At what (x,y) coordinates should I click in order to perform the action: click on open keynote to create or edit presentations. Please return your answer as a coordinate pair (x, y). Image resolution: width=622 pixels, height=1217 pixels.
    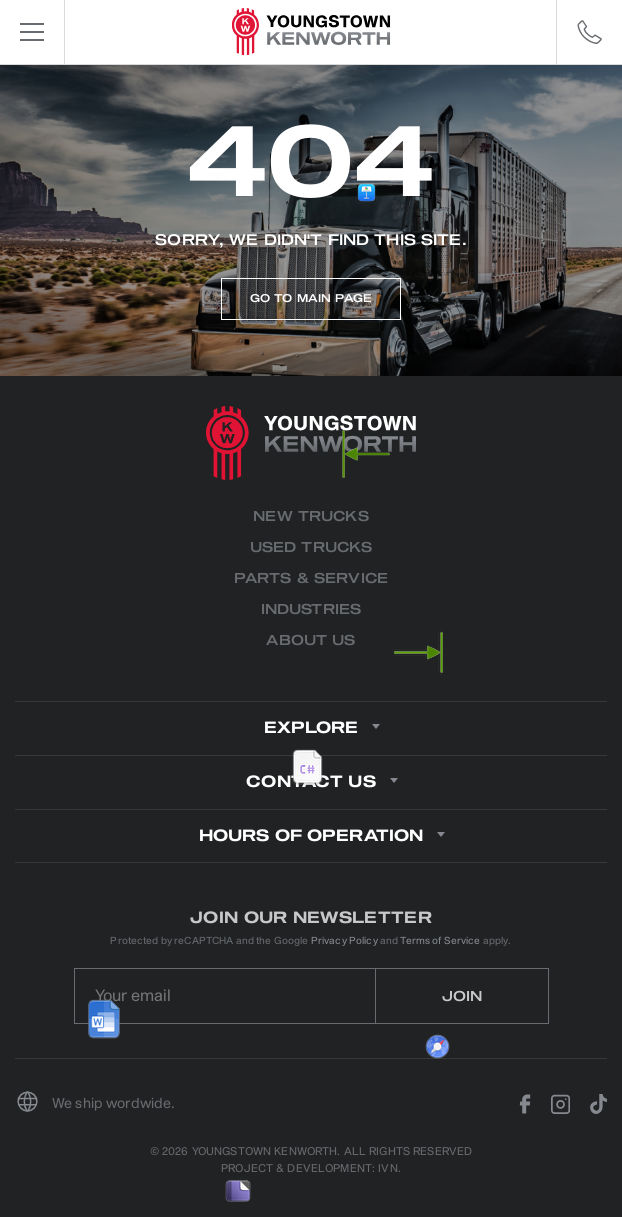
    Looking at the image, I should click on (366, 192).